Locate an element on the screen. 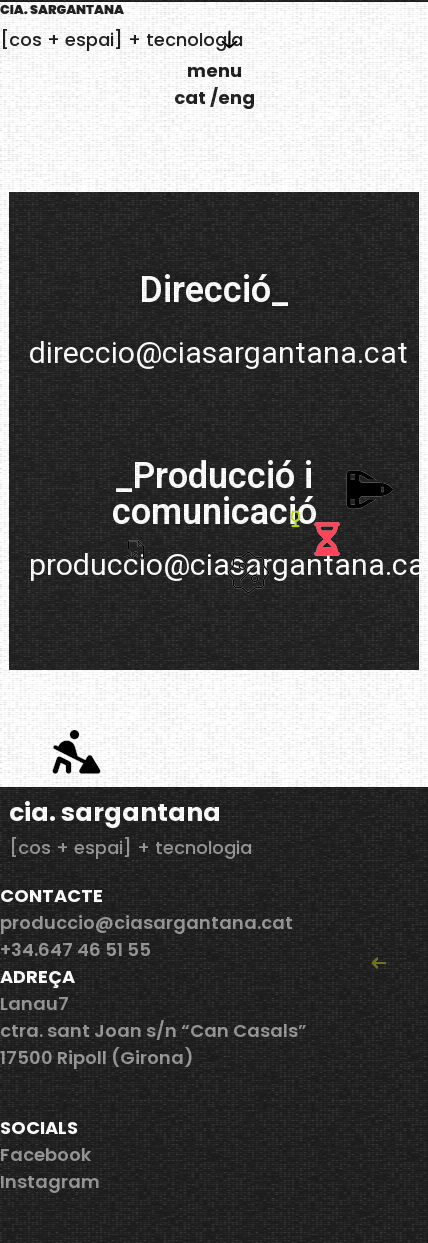  browse wine or beverage options is located at coordinates (295, 518).